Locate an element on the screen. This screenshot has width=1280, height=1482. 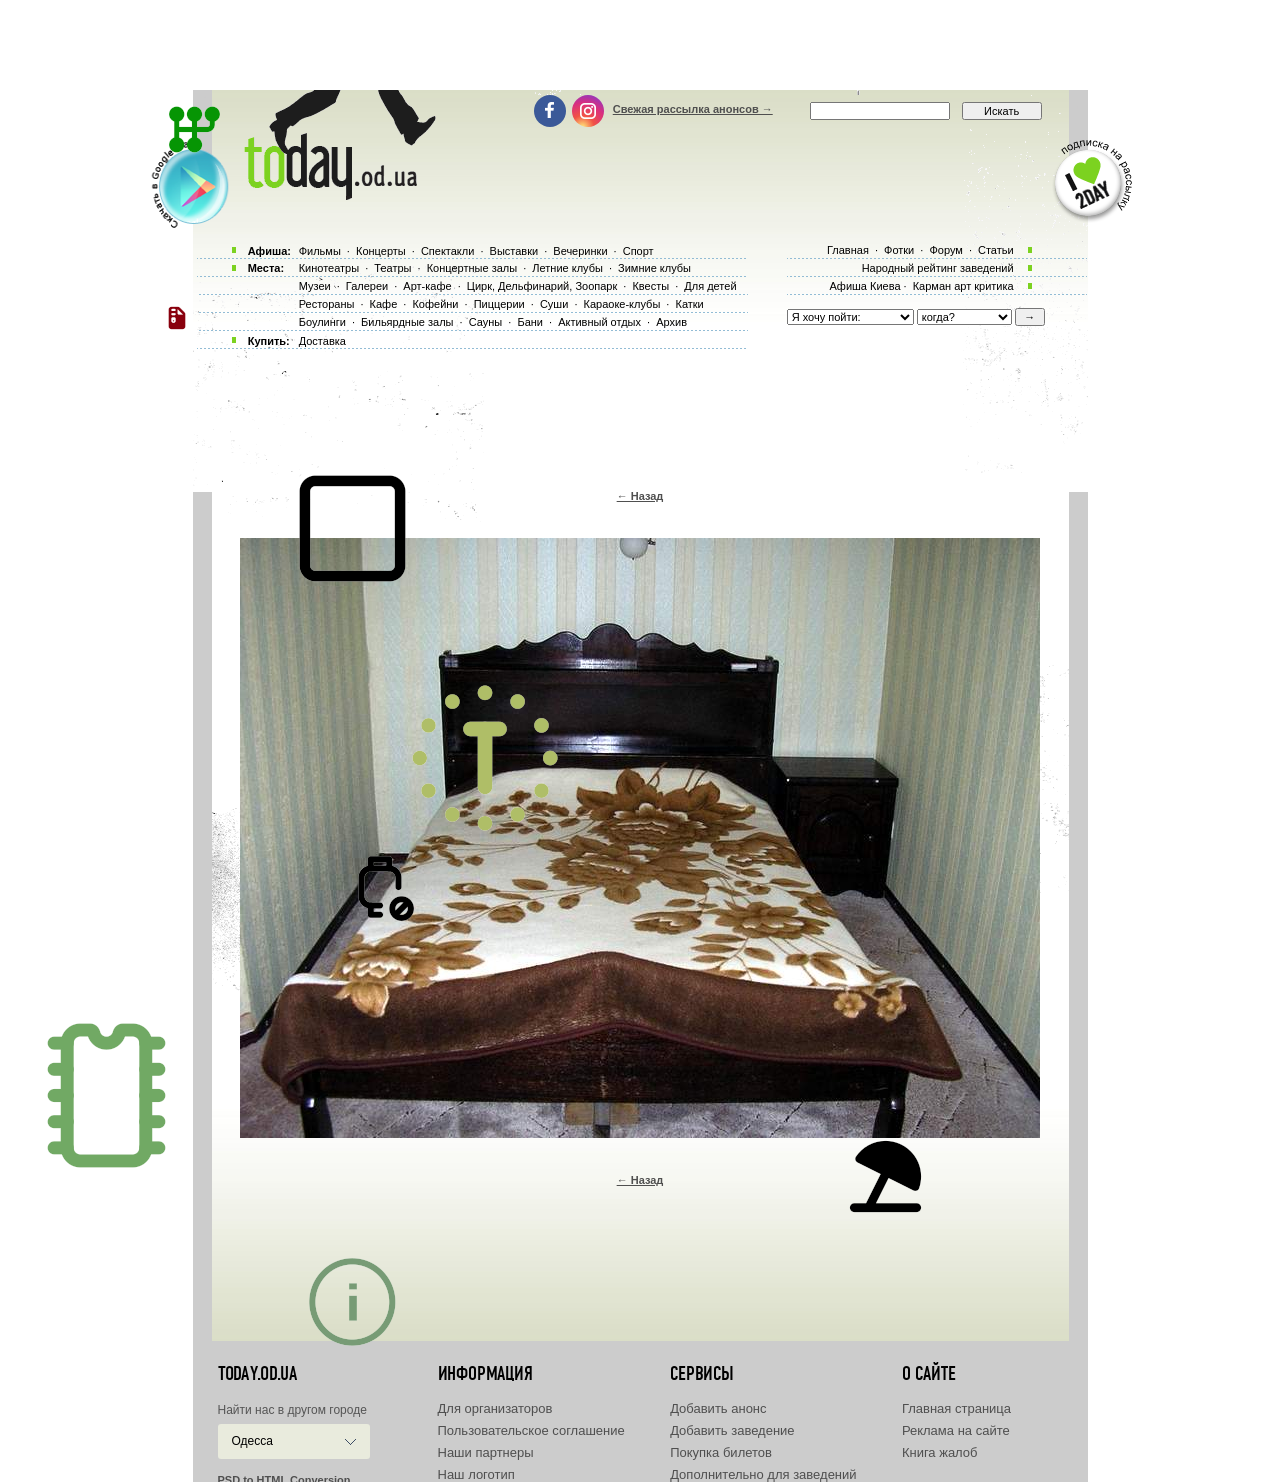
define a selection area is located at coordinates (352, 528).